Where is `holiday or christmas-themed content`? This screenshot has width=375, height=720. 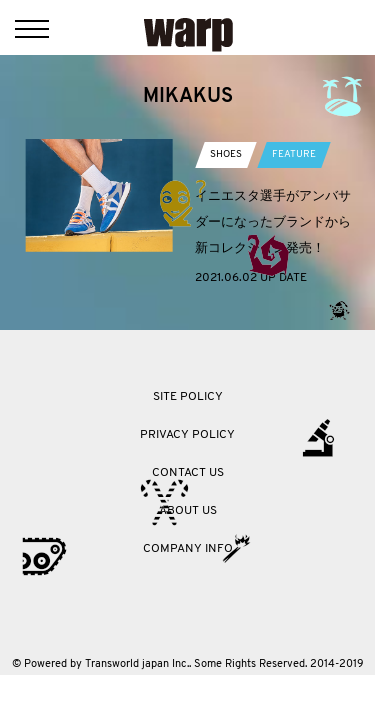 holiday or christmas-themed content is located at coordinates (164, 502).